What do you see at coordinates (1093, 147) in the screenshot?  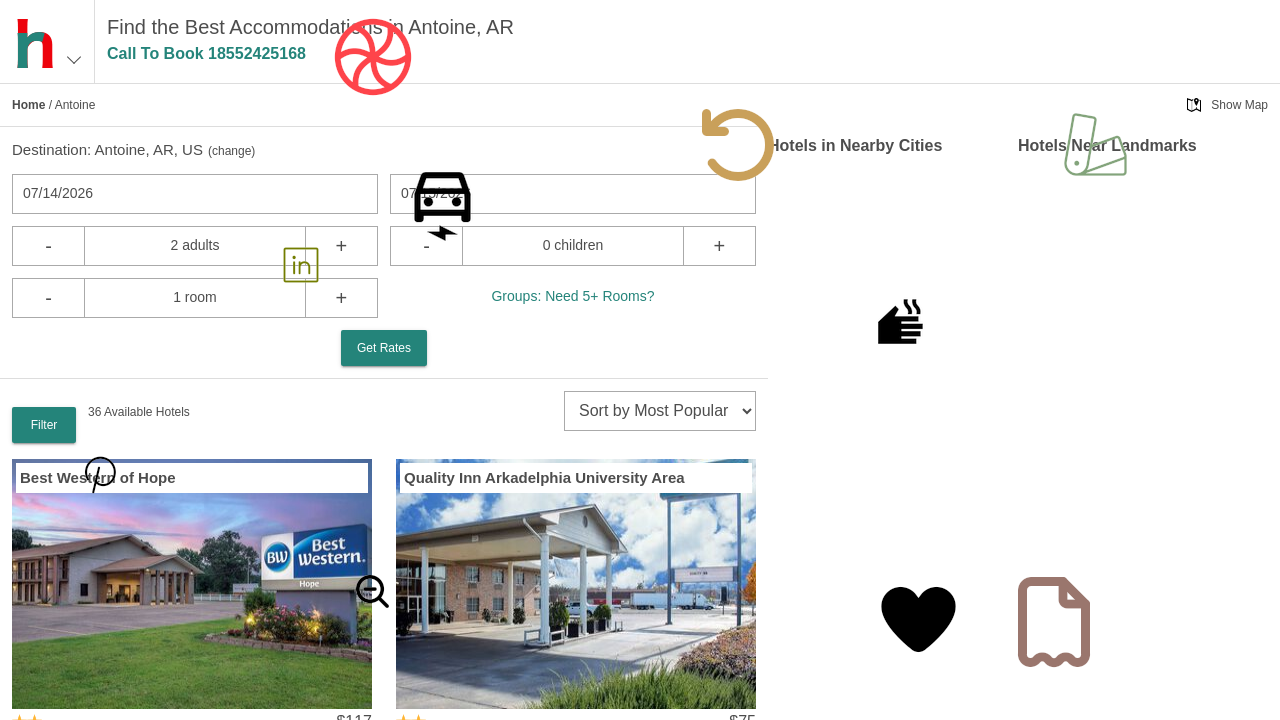 I see `access color palette or theme options` at bounding box center [1093, 147].